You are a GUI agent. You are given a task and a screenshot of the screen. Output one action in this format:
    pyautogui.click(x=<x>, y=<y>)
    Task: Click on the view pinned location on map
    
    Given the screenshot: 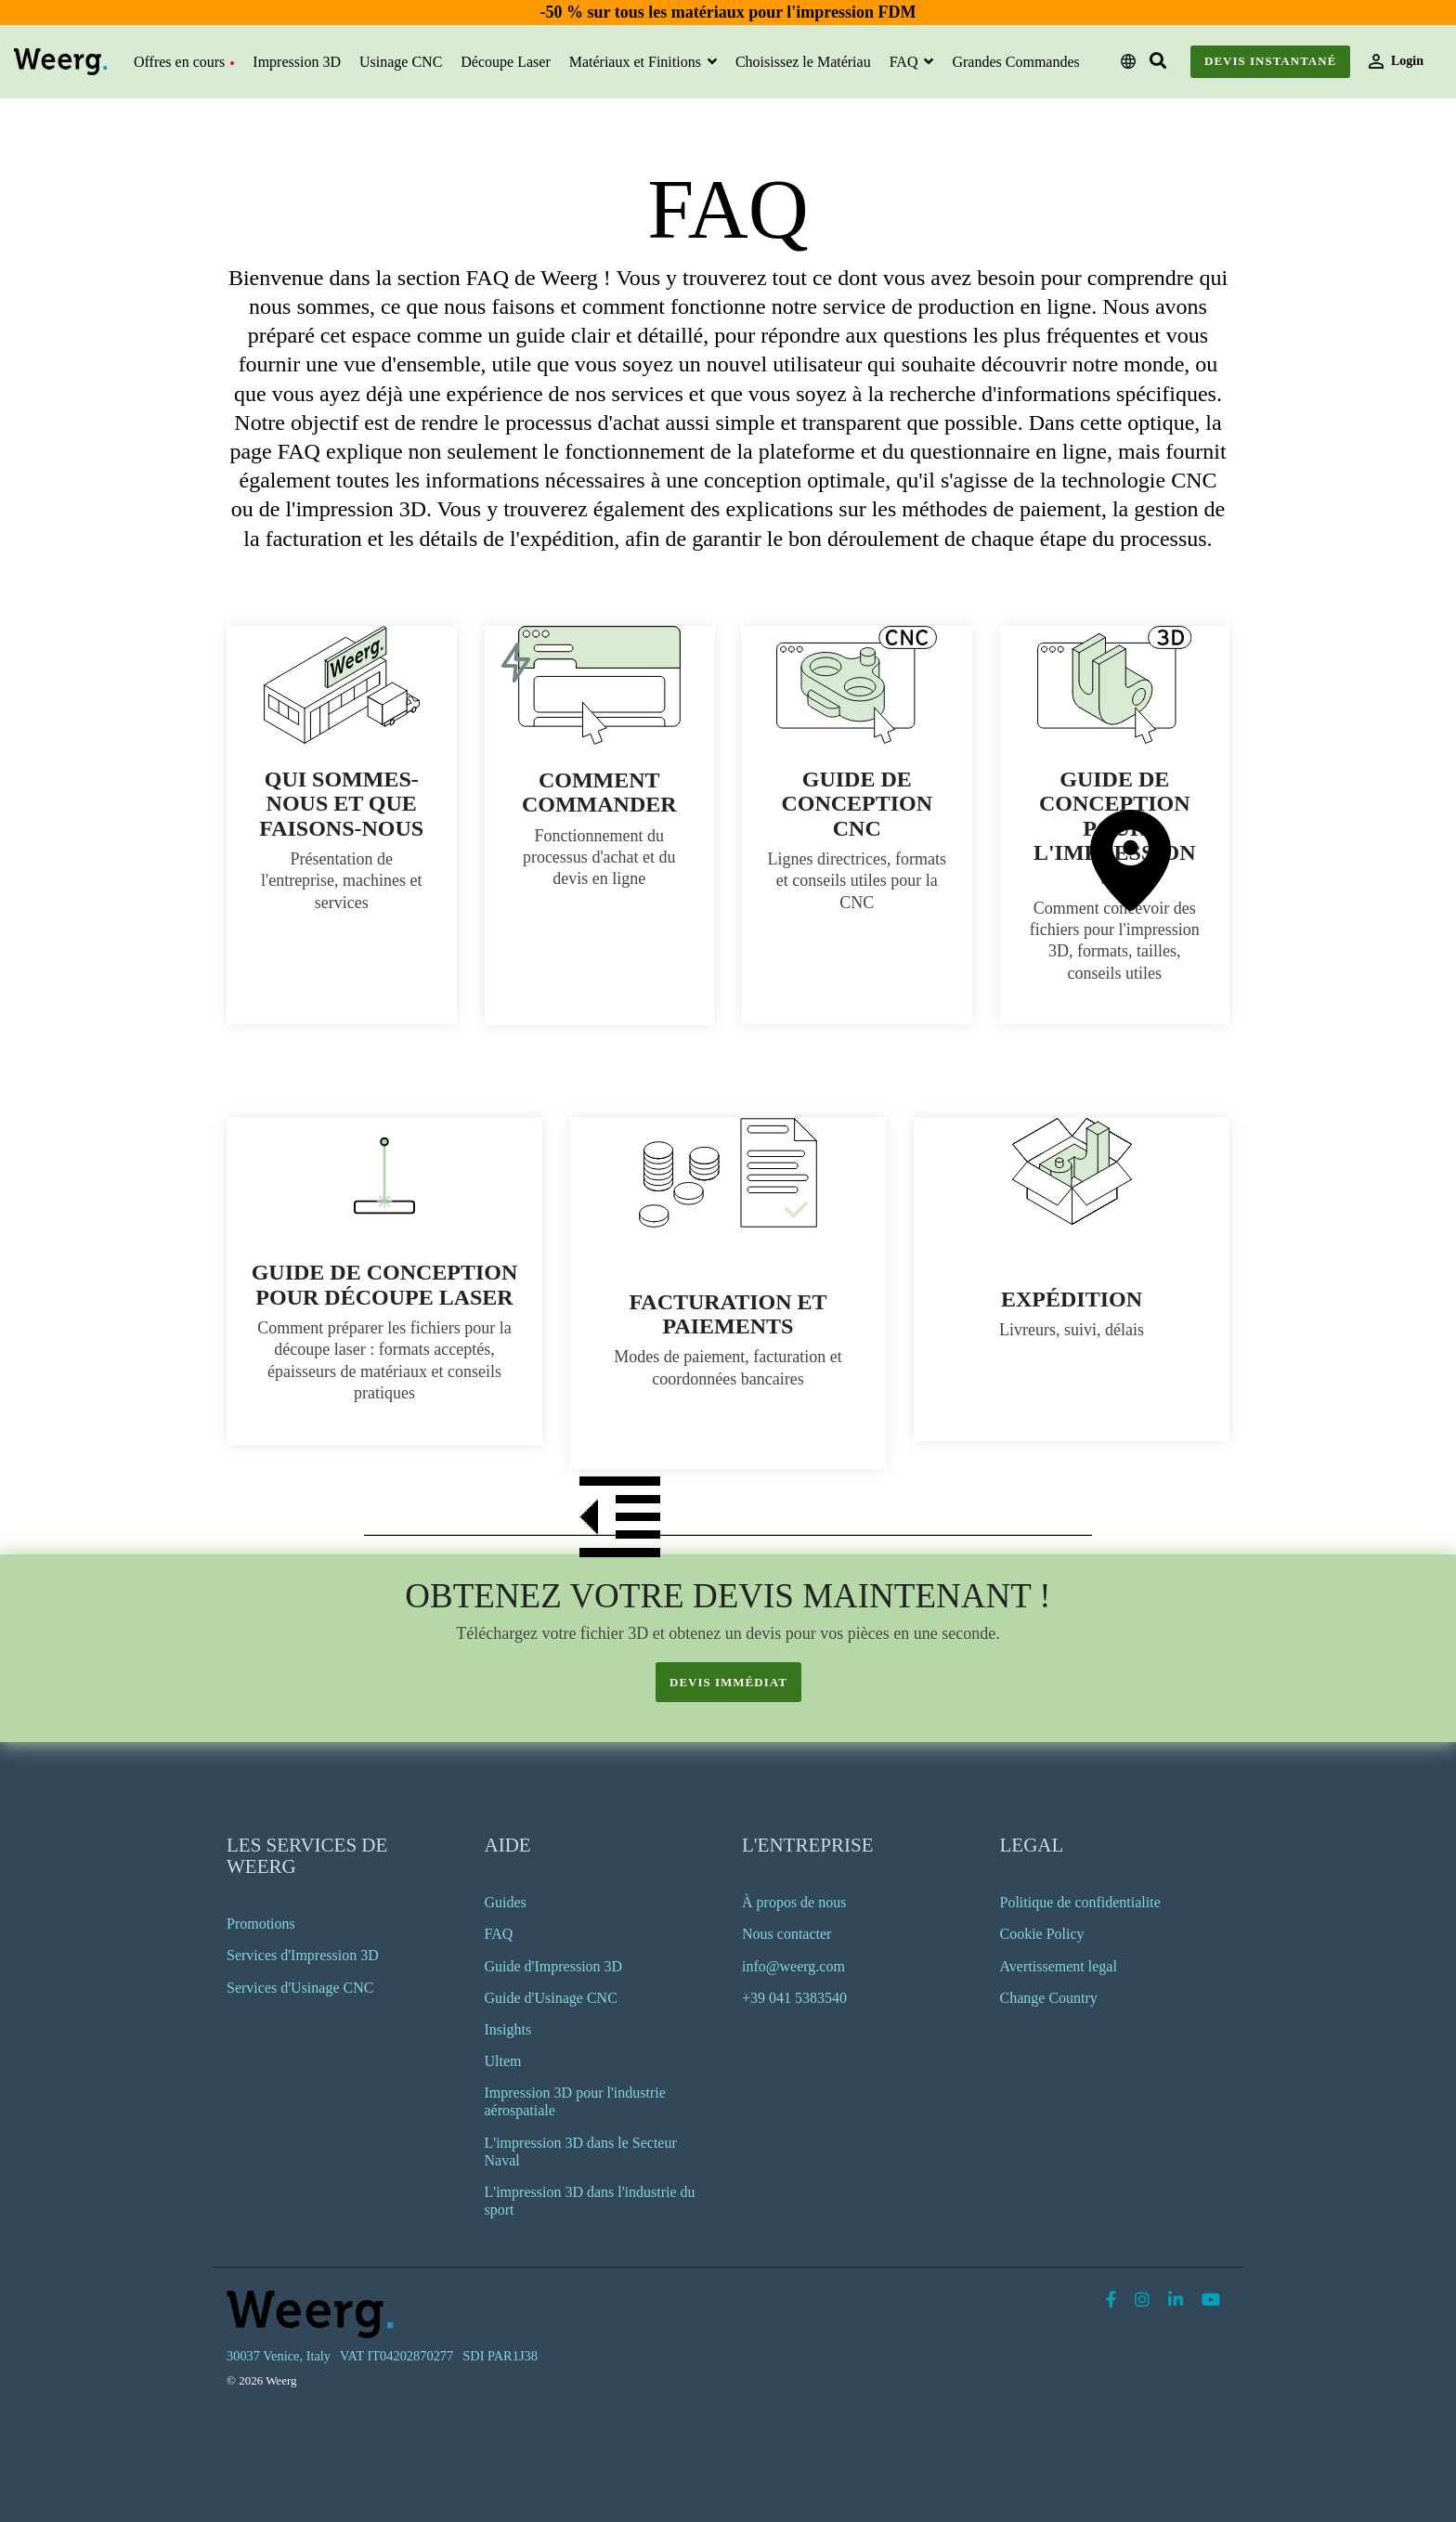 What is the action you would take?
    pyautogui.click(x=1130, y=860)
    